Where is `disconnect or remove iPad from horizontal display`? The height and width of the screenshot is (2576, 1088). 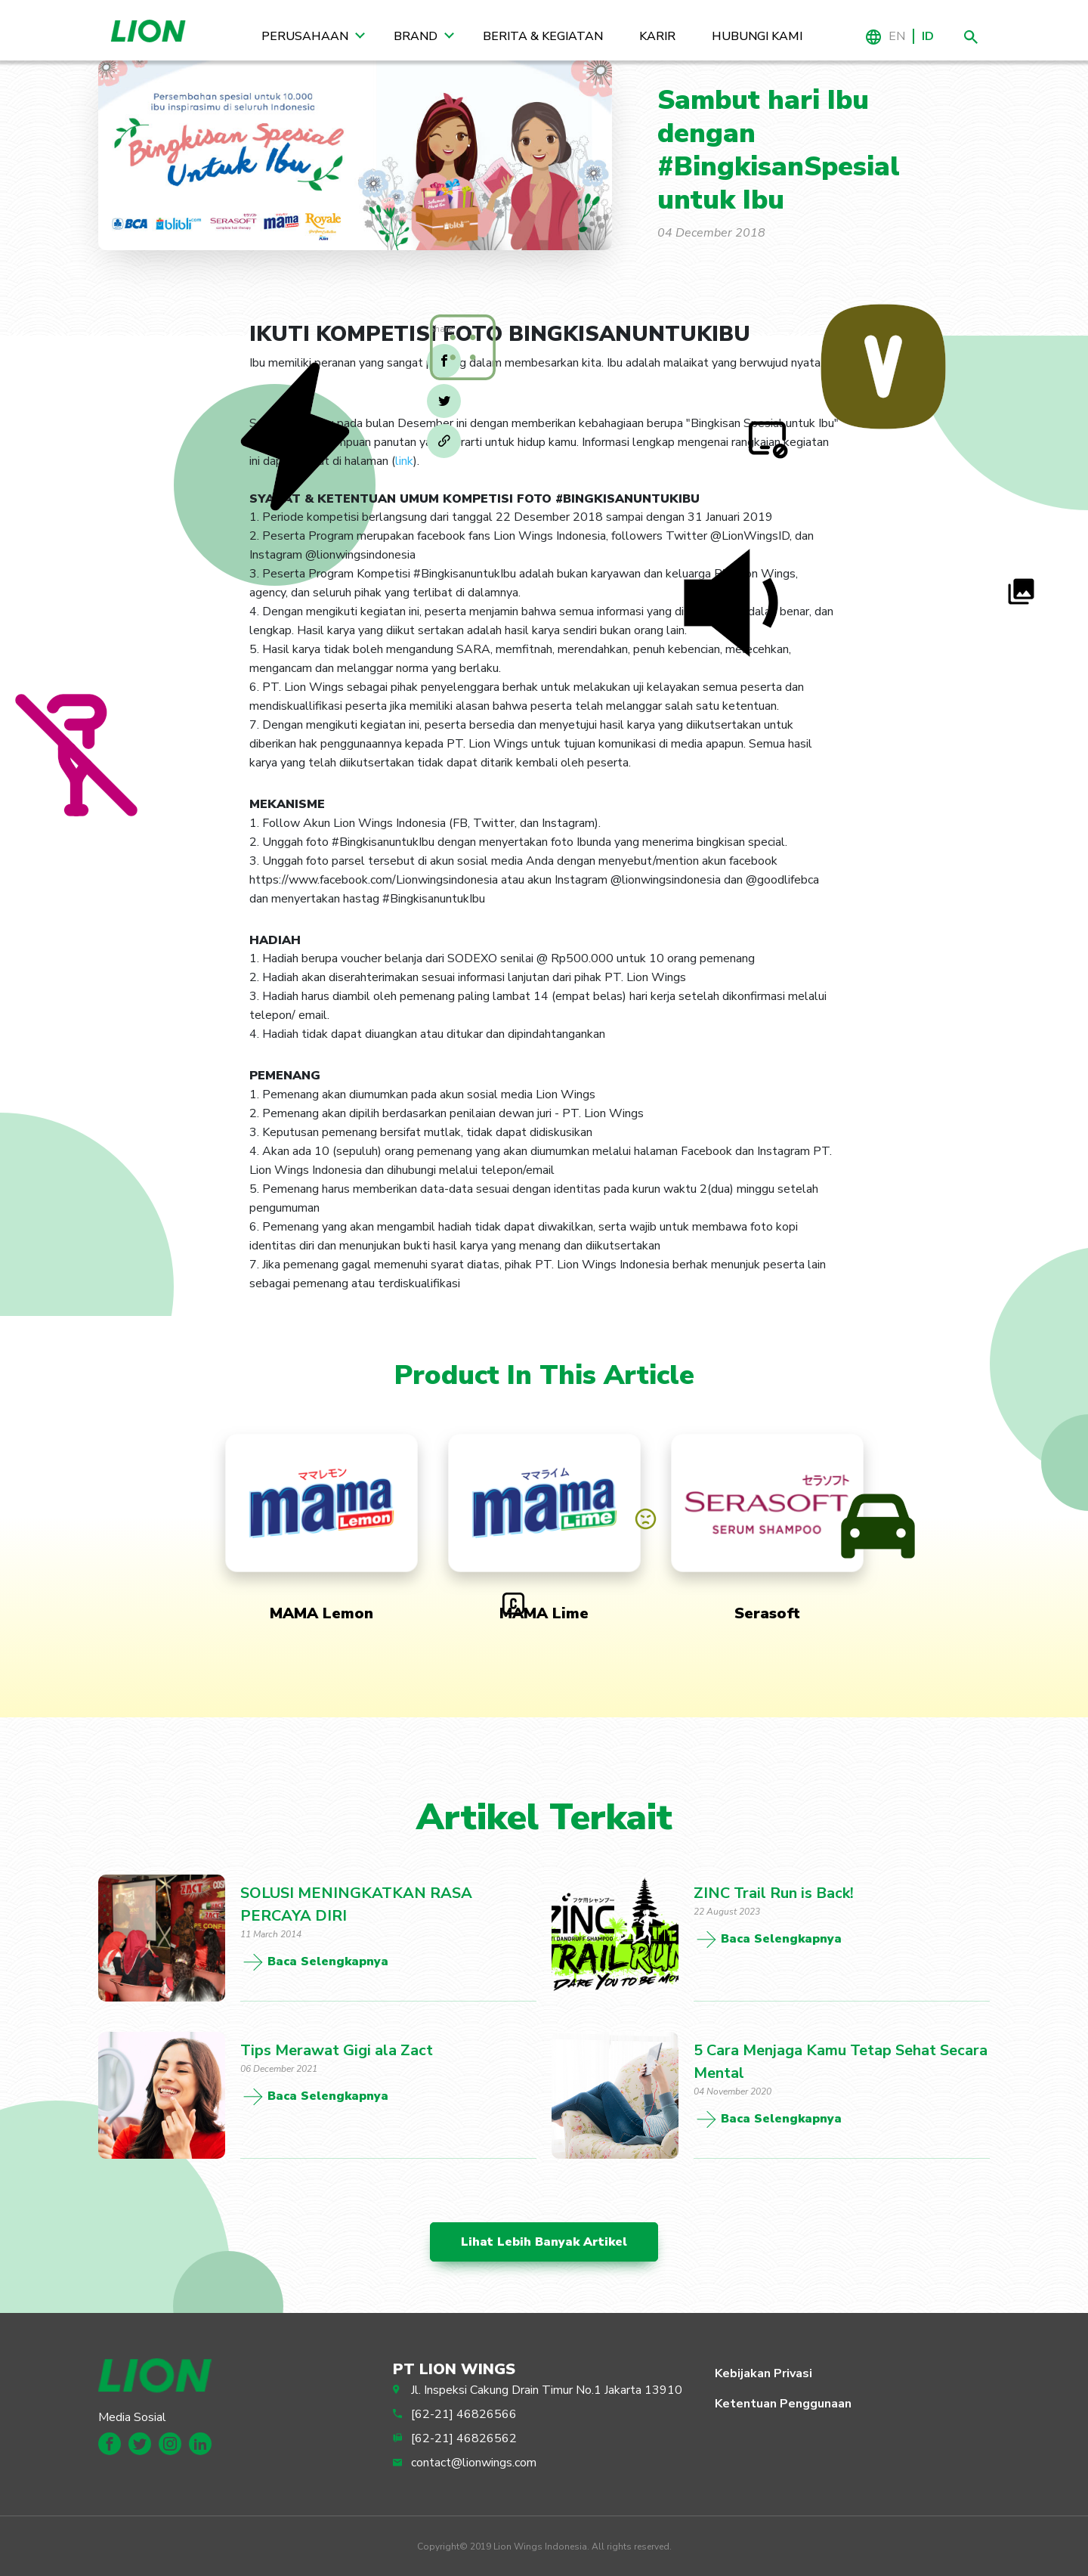
disconnect or remove iPad from horizontal display is located at coordinates (767, 438).